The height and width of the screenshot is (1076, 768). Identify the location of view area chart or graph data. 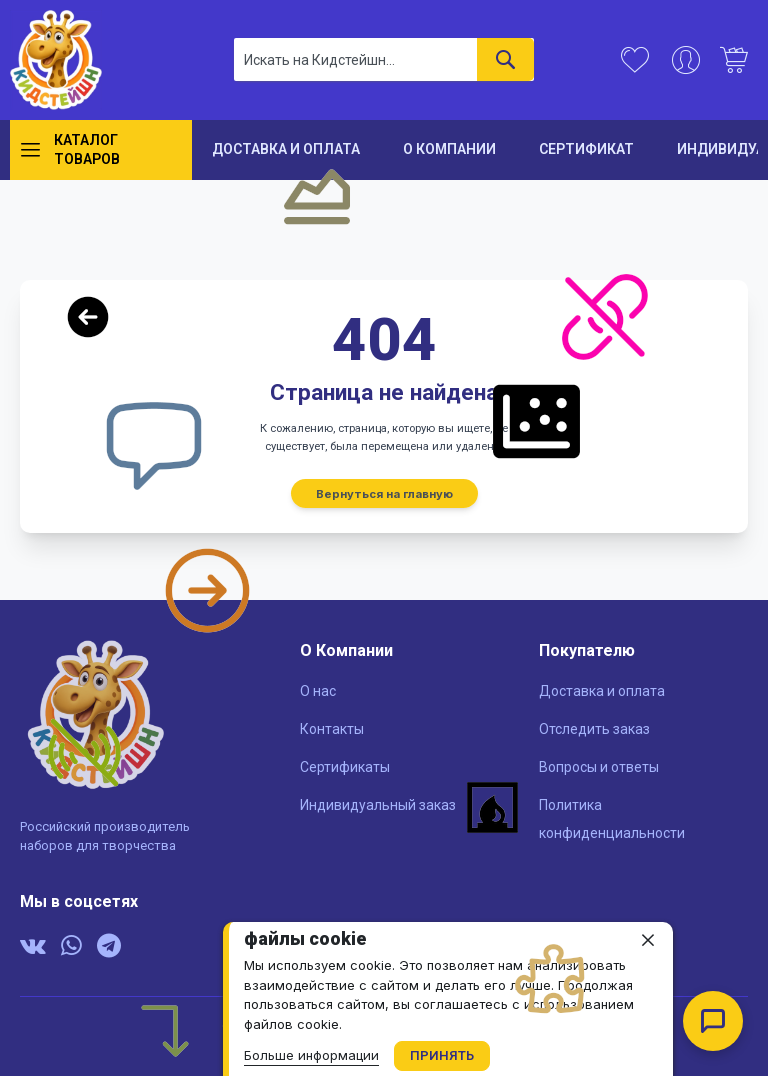
(317, 195).